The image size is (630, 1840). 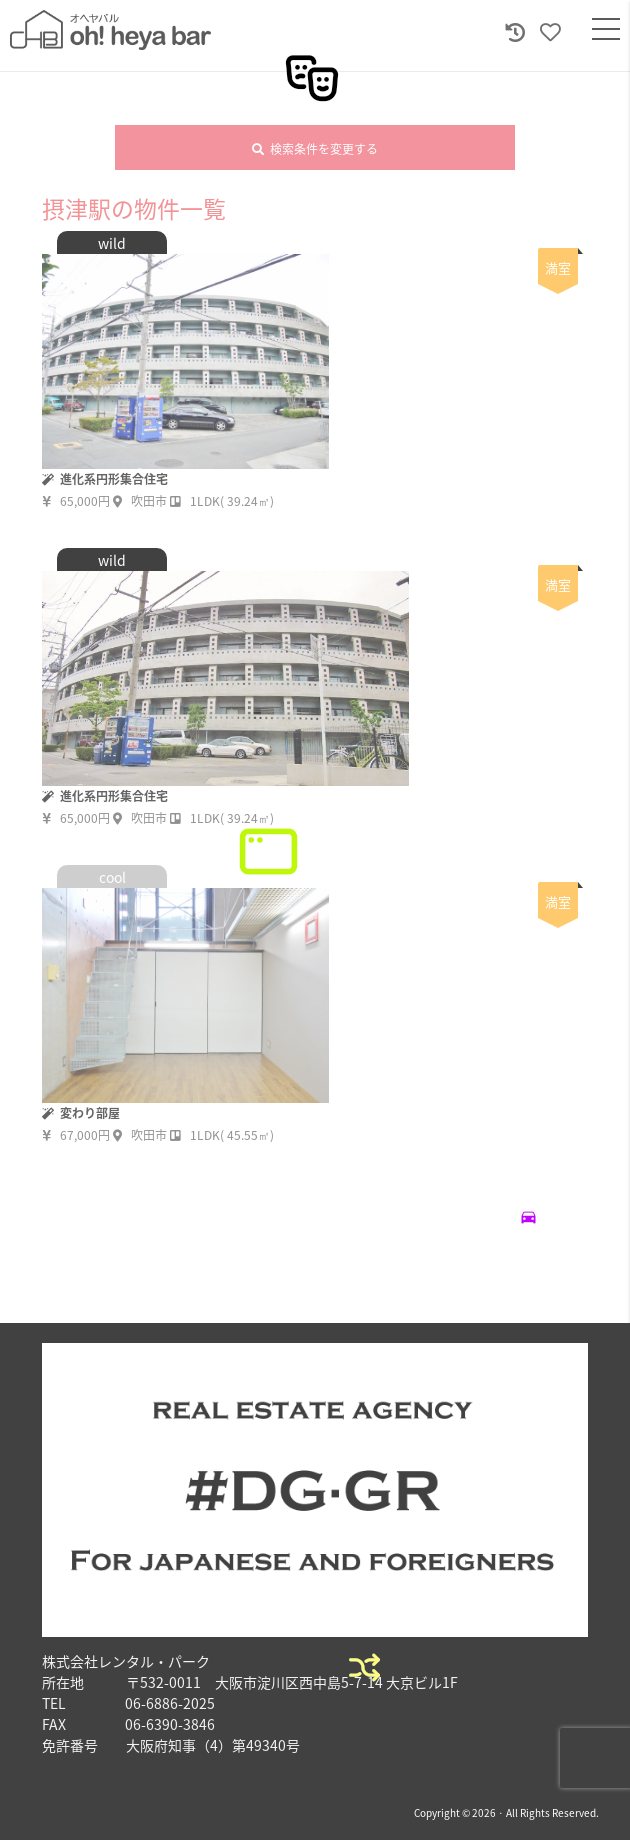 I want to click on shuffle or randomize playback order, so click(x=364, y=1667).